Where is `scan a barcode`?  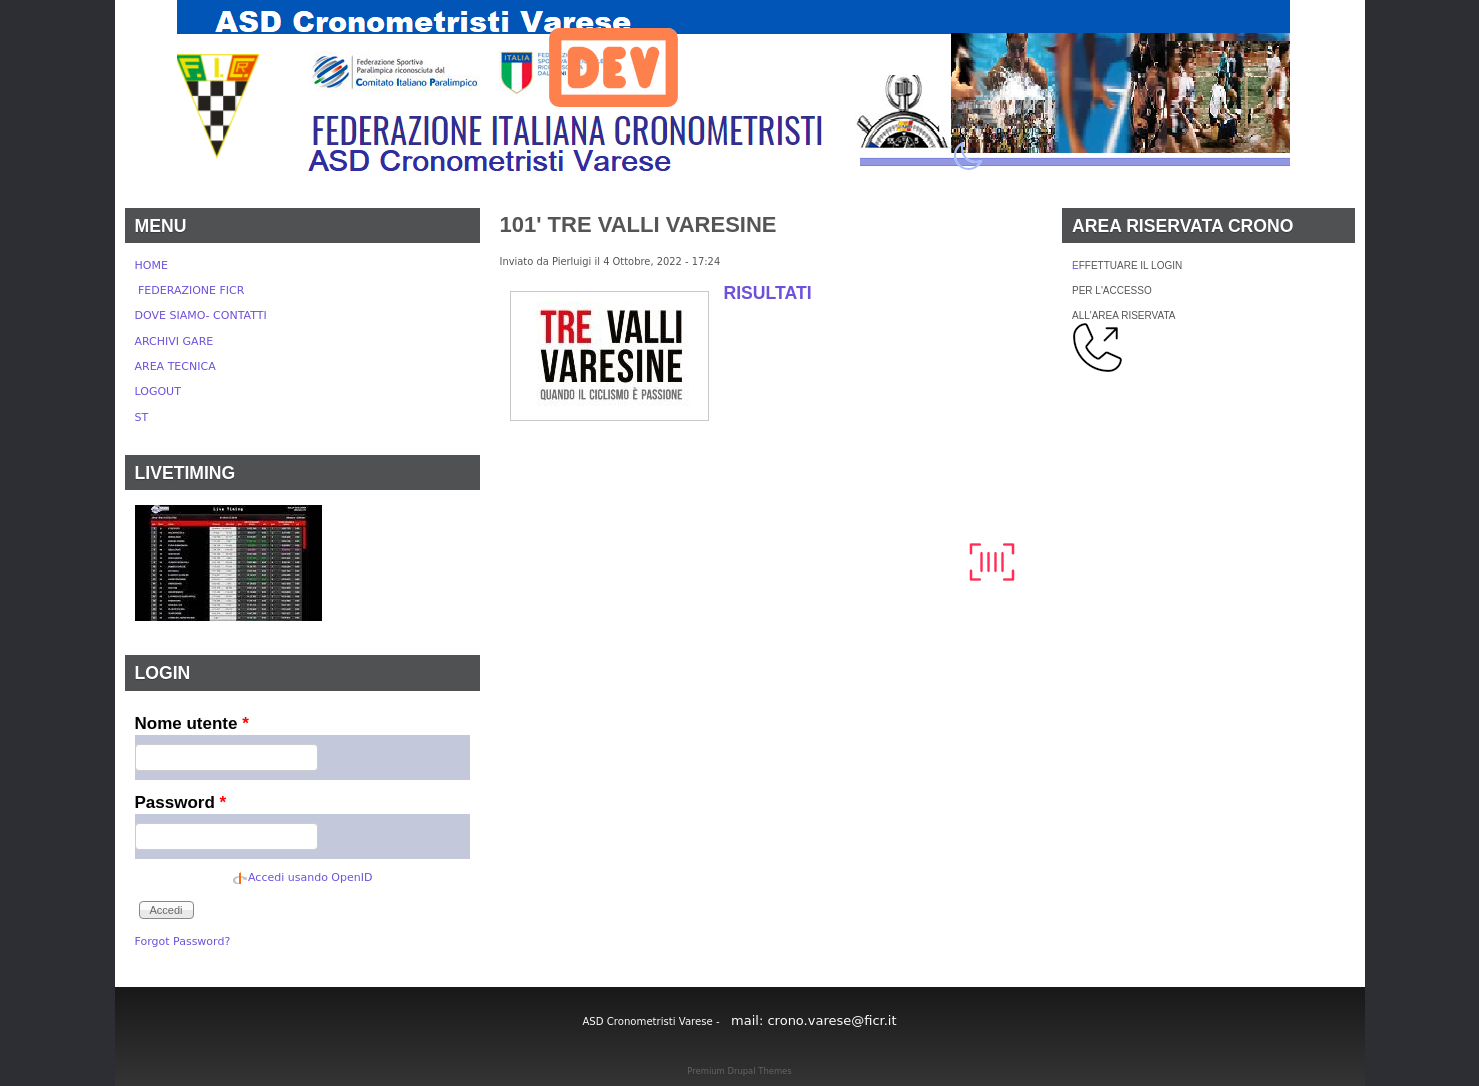
scan a barcode is located at coordinates (992, 562).